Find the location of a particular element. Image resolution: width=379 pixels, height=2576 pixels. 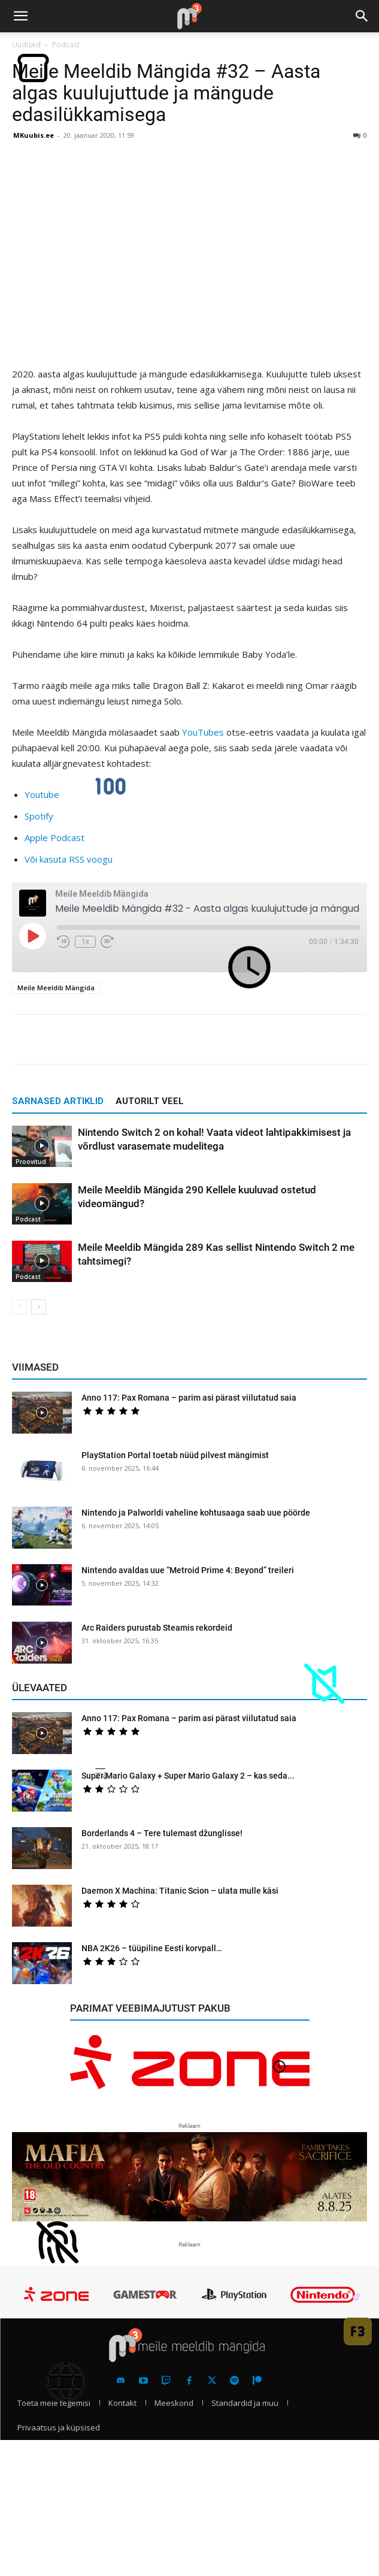

switch to global or worldwide view is located at coordinates (66, 2382).